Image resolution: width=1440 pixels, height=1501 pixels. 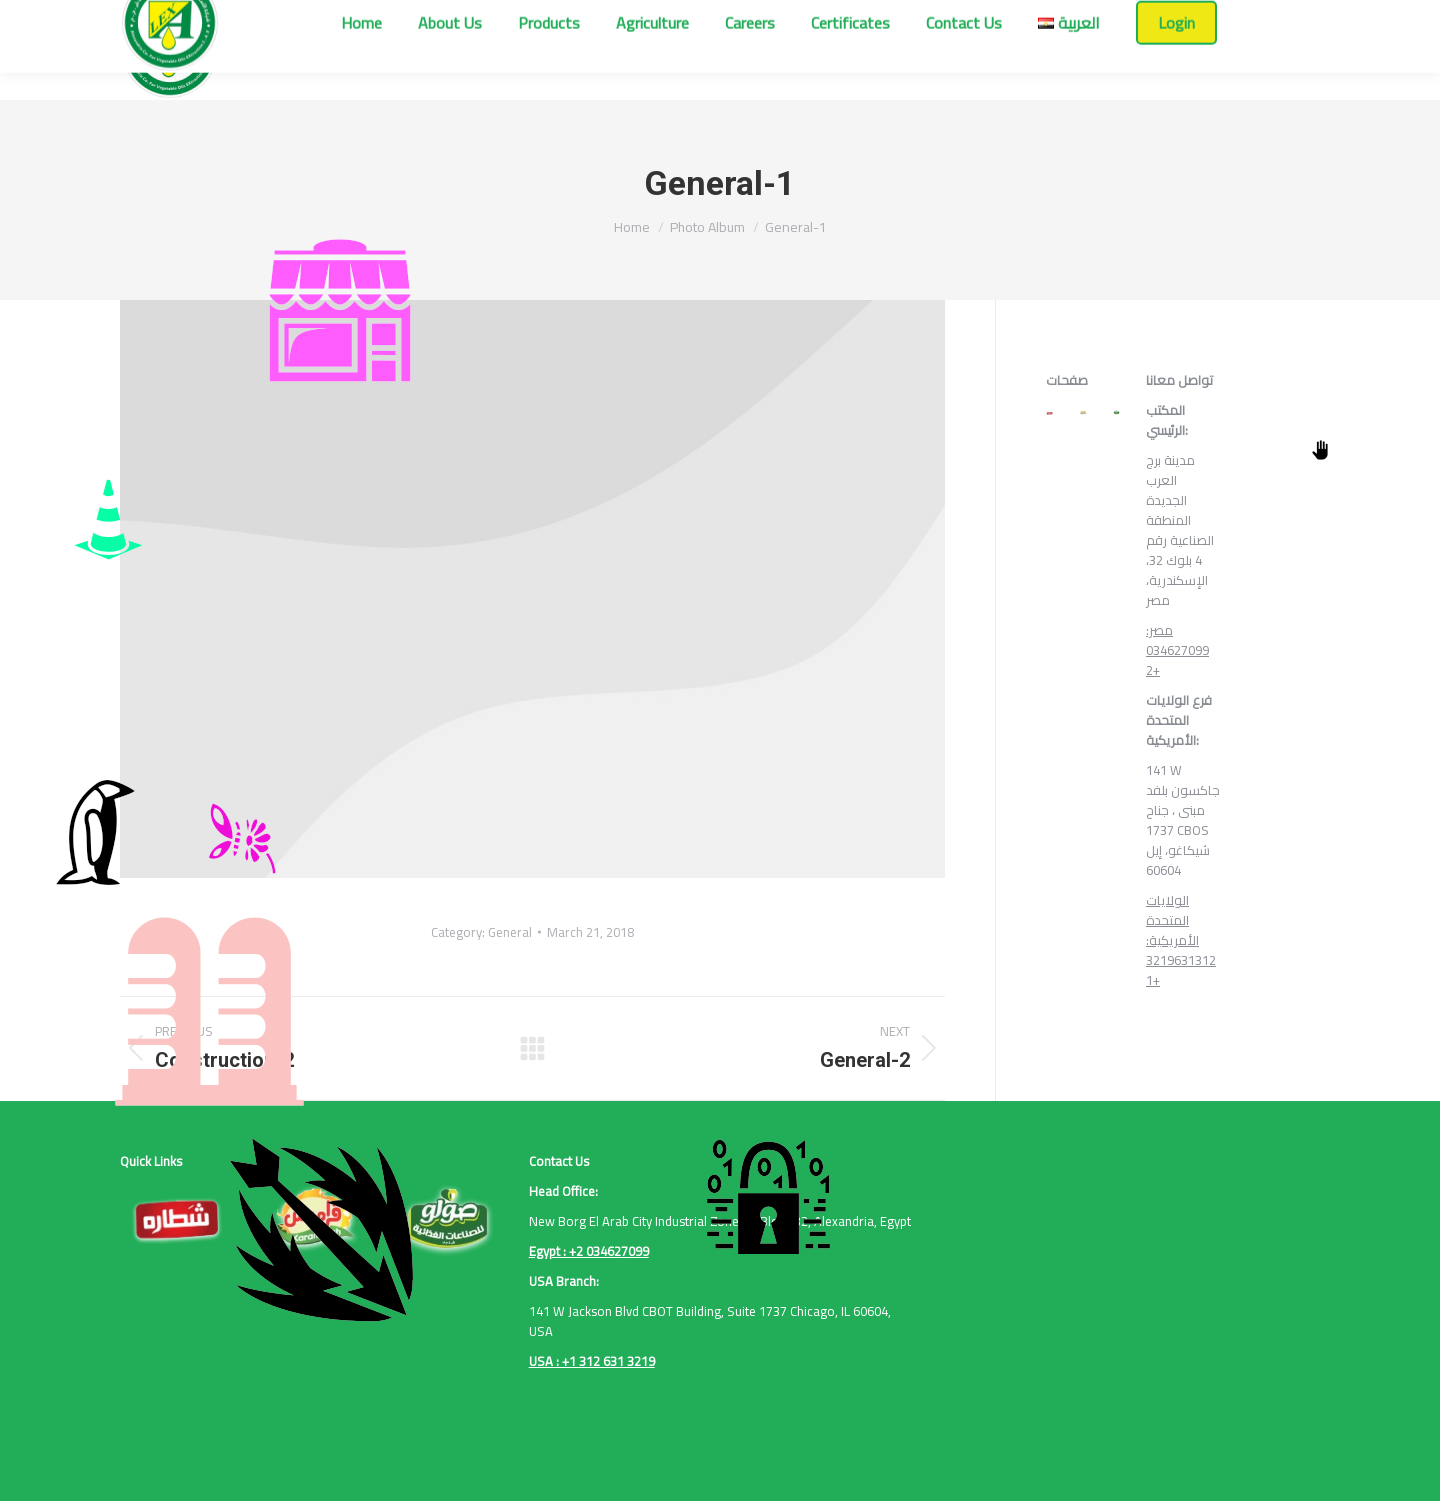 What do you see at coordinates (340, 311) in the screenshot?
I see `open the in-game shop or store` at bounding box center [340, 311].